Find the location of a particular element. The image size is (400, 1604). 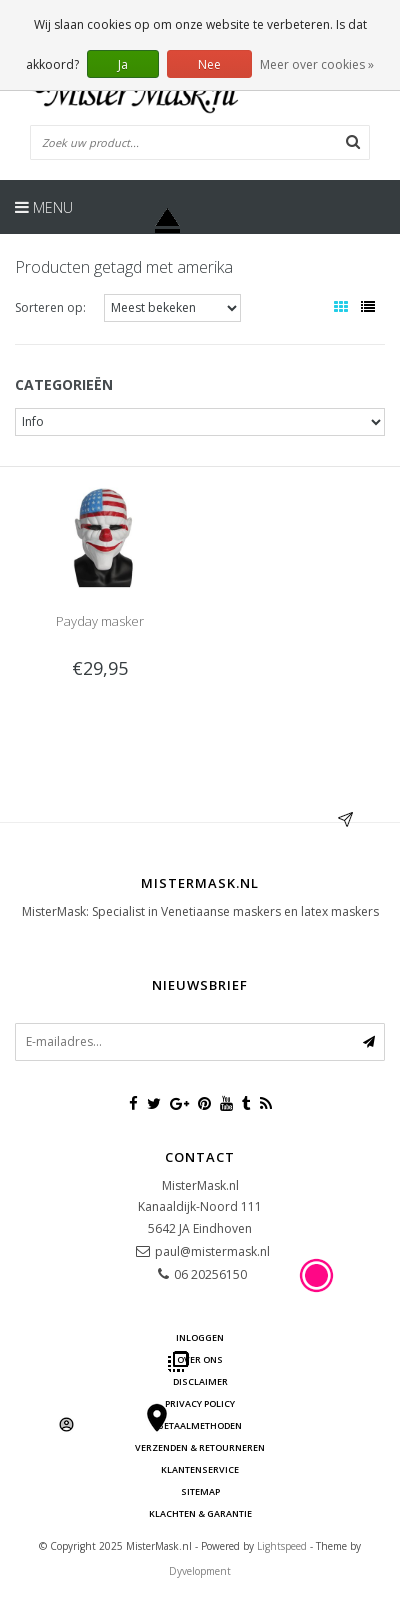

eject removable media or disc is located at coordinates (167, 220).